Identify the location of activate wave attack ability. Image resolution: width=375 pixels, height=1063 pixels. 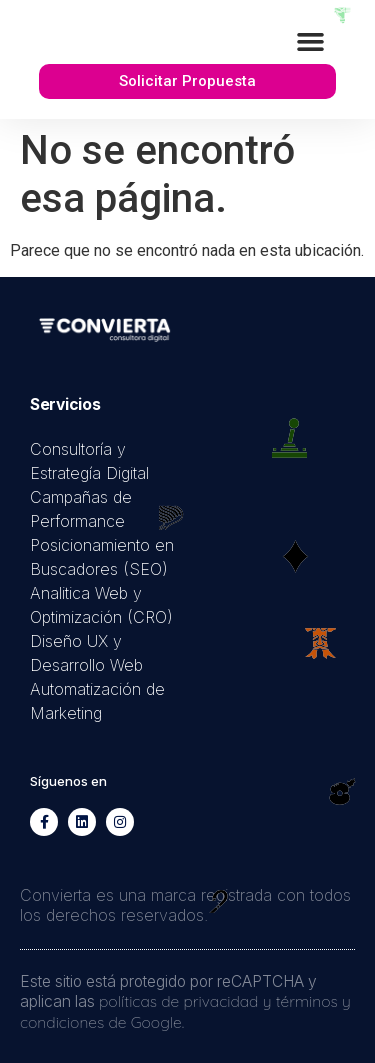
(171, 518).